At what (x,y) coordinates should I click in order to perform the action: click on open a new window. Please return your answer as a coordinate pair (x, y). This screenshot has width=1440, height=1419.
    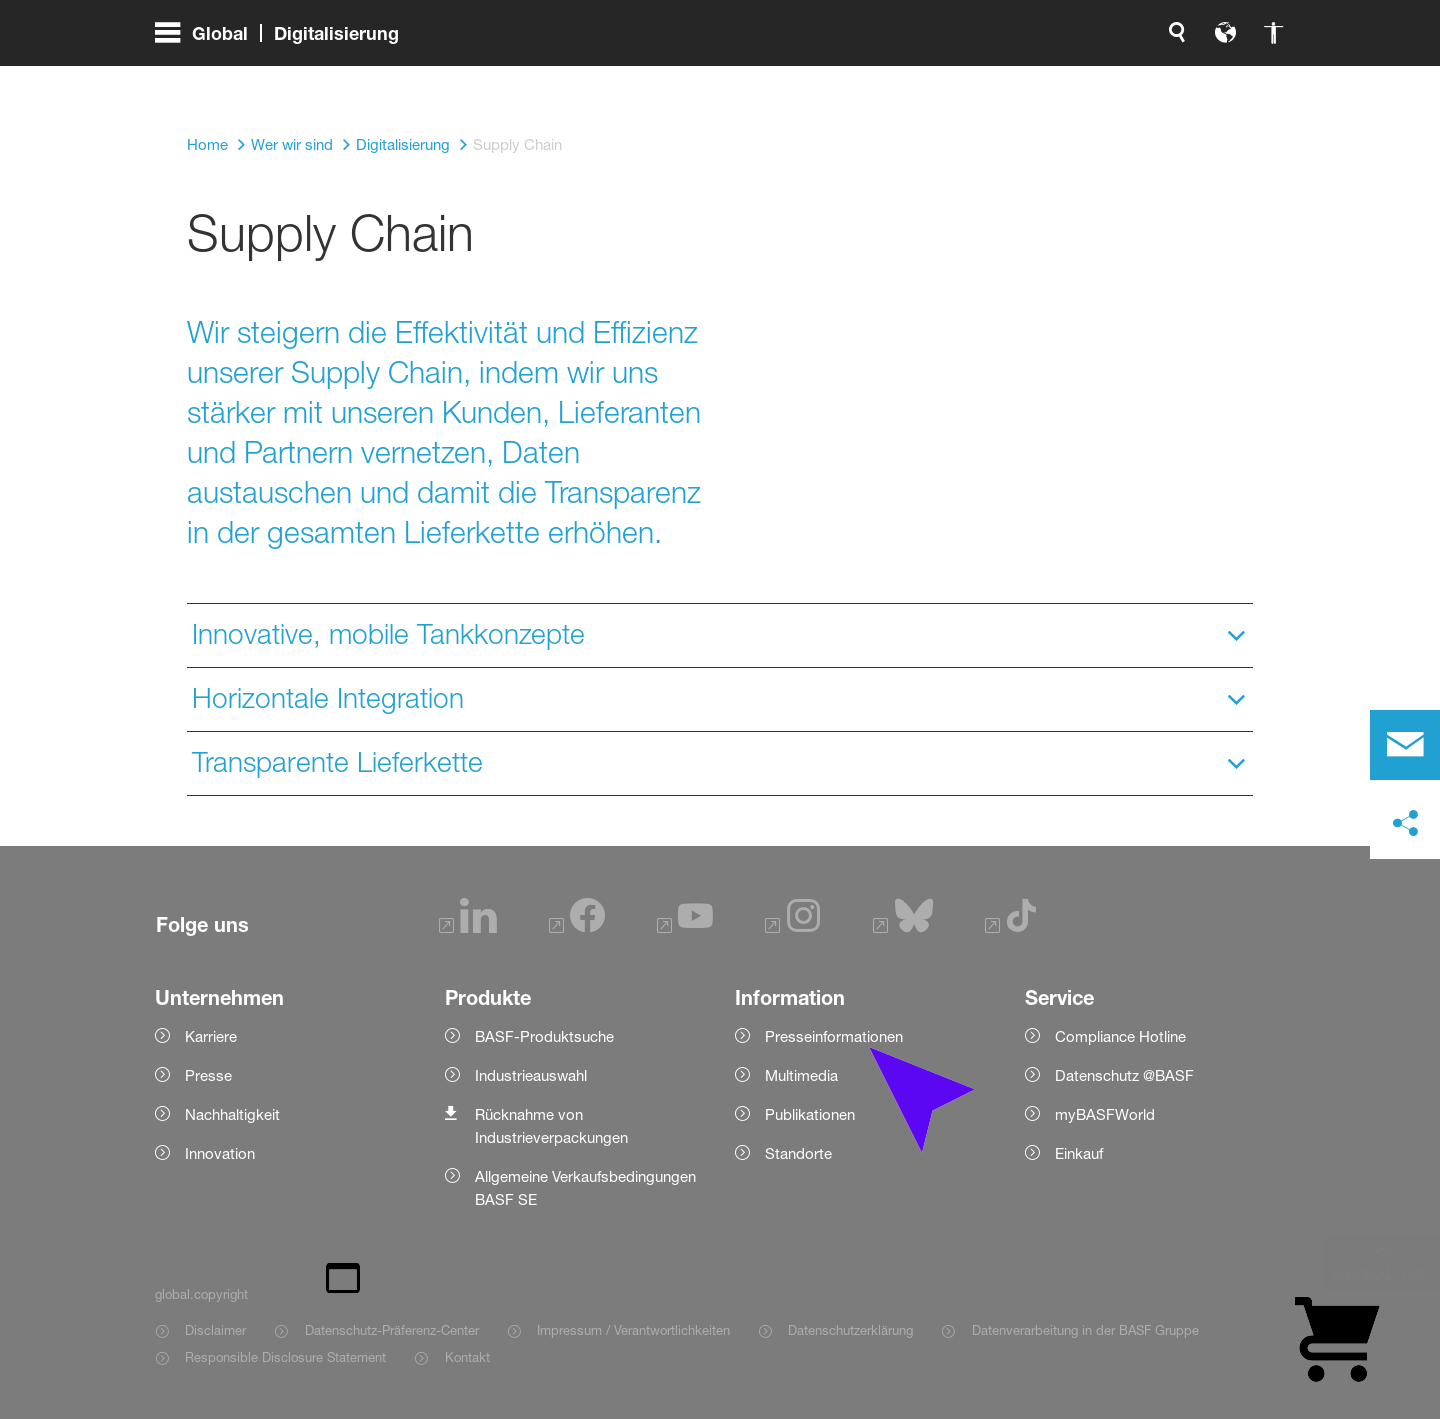
    Looking at the image, I should click on (343, 1278).